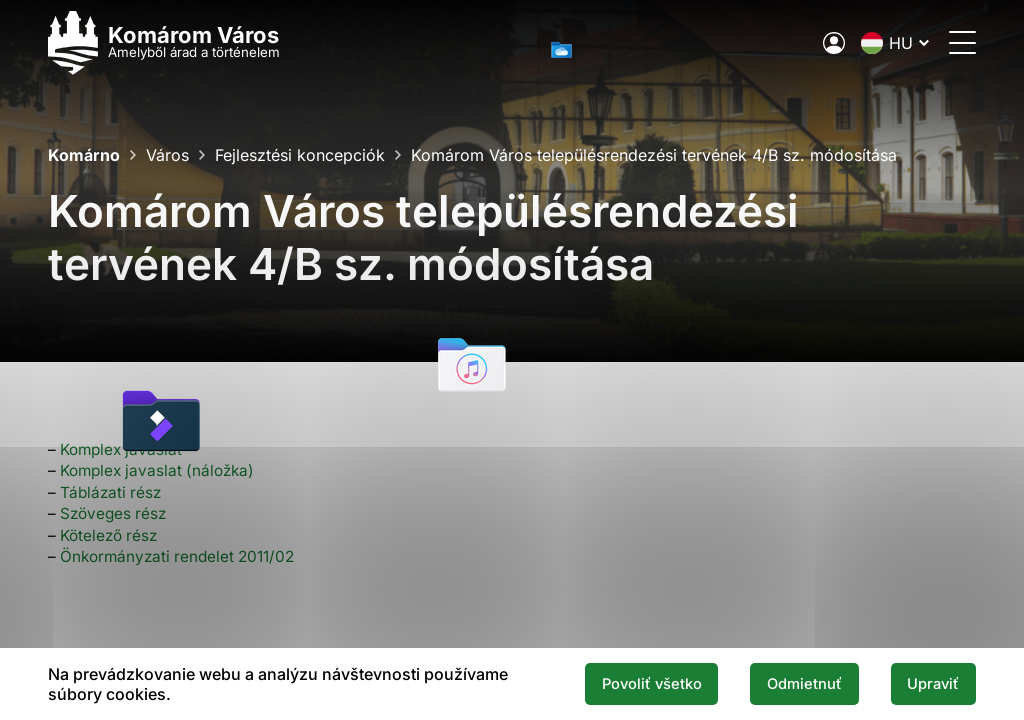  What do you see at coordinates (561, 50) in the screenshot?
I see `open OneDrive synced folder` at bounding box center [561, 50].